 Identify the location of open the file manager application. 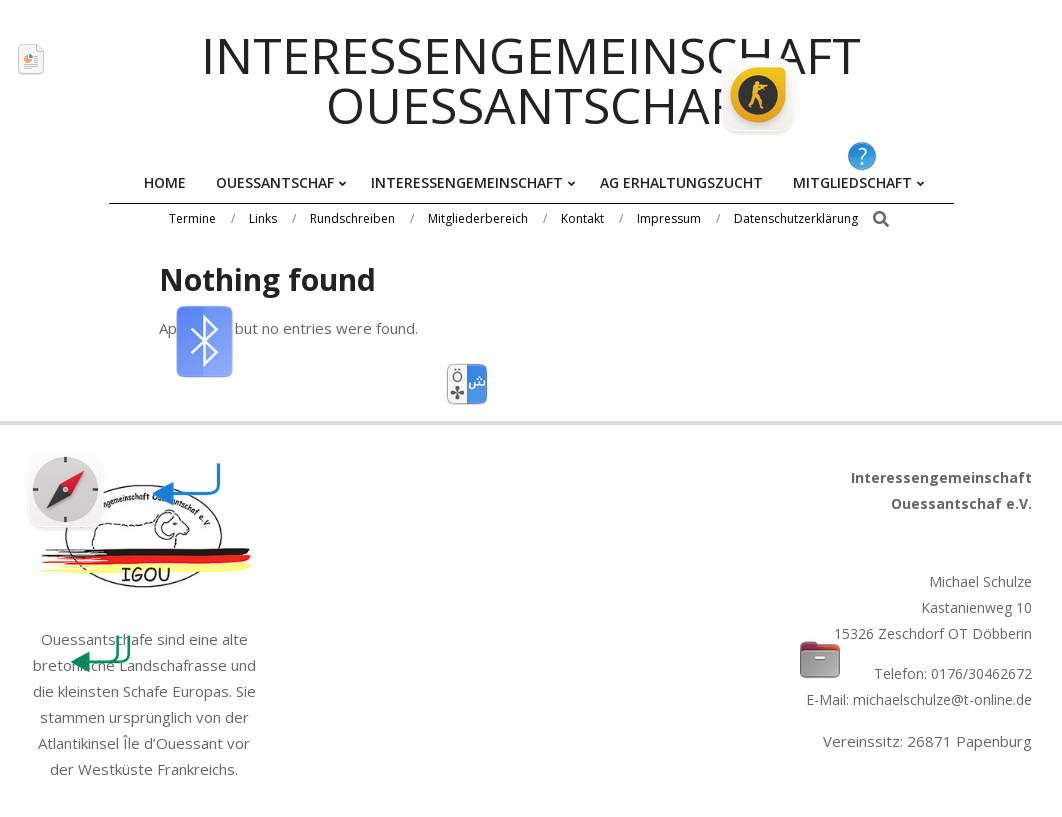
(820, 659).